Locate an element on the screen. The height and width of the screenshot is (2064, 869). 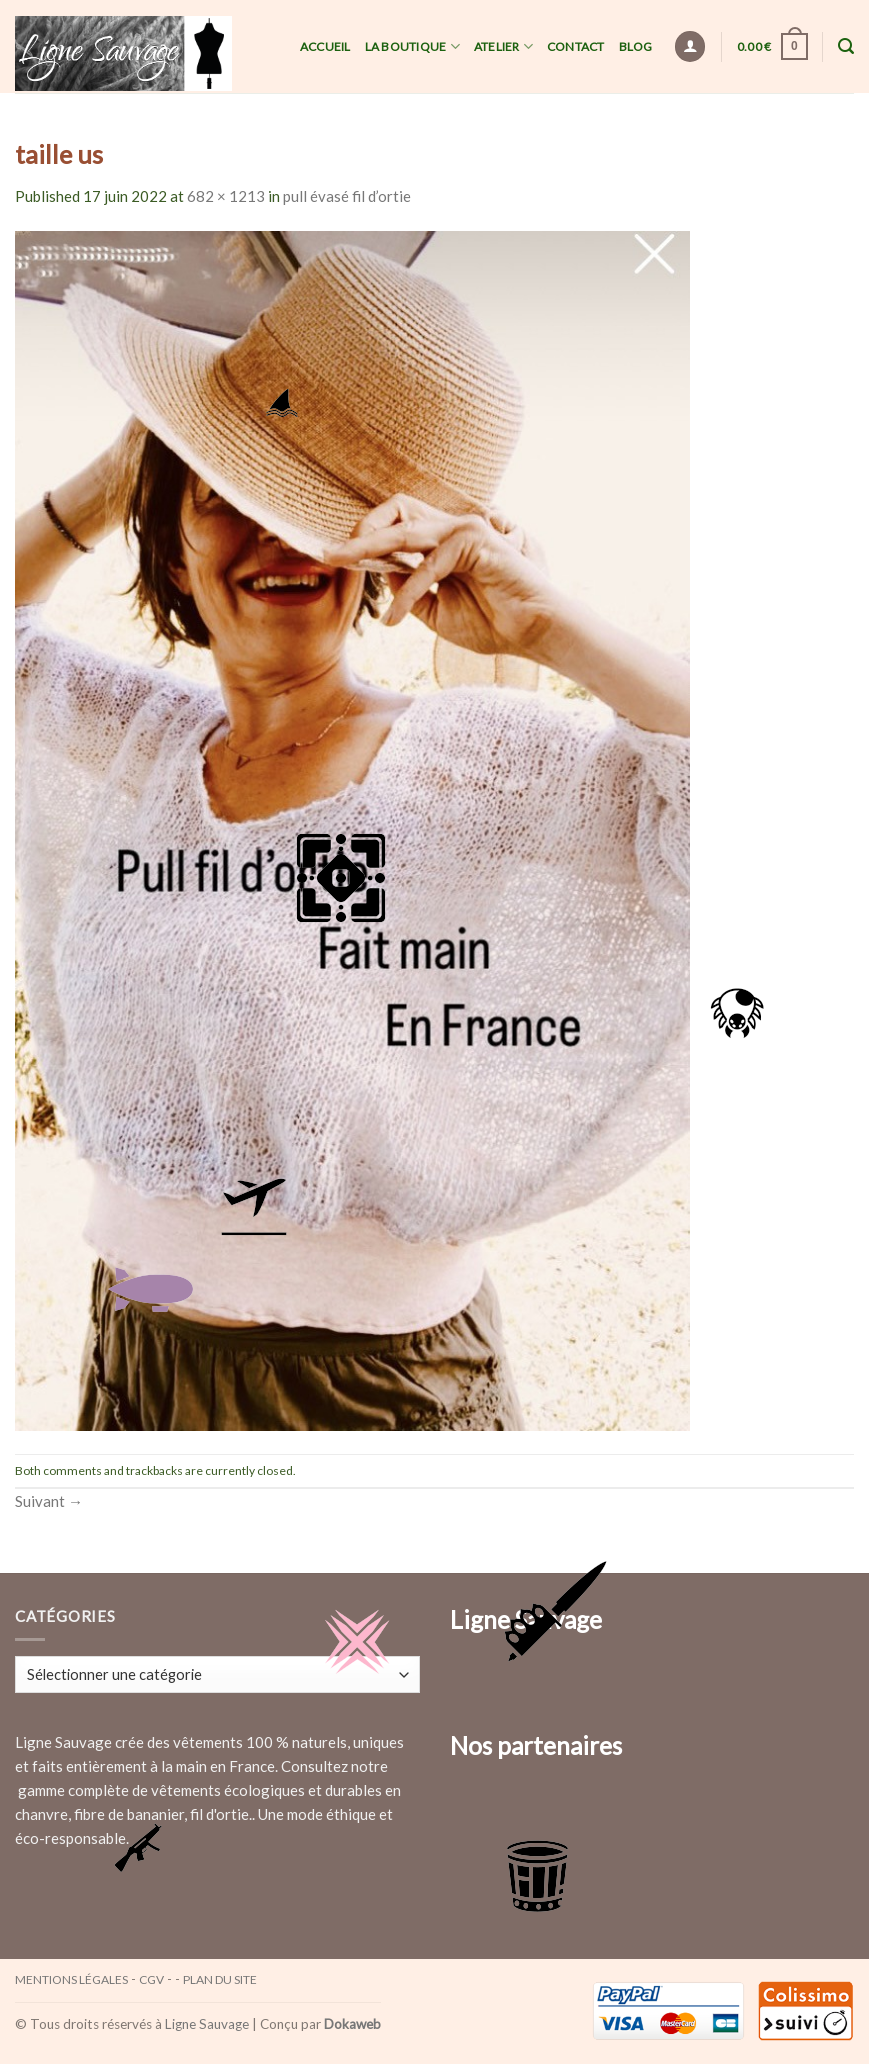
indicates airship or zeppelin-related content is located at coordinates (150, 1289).